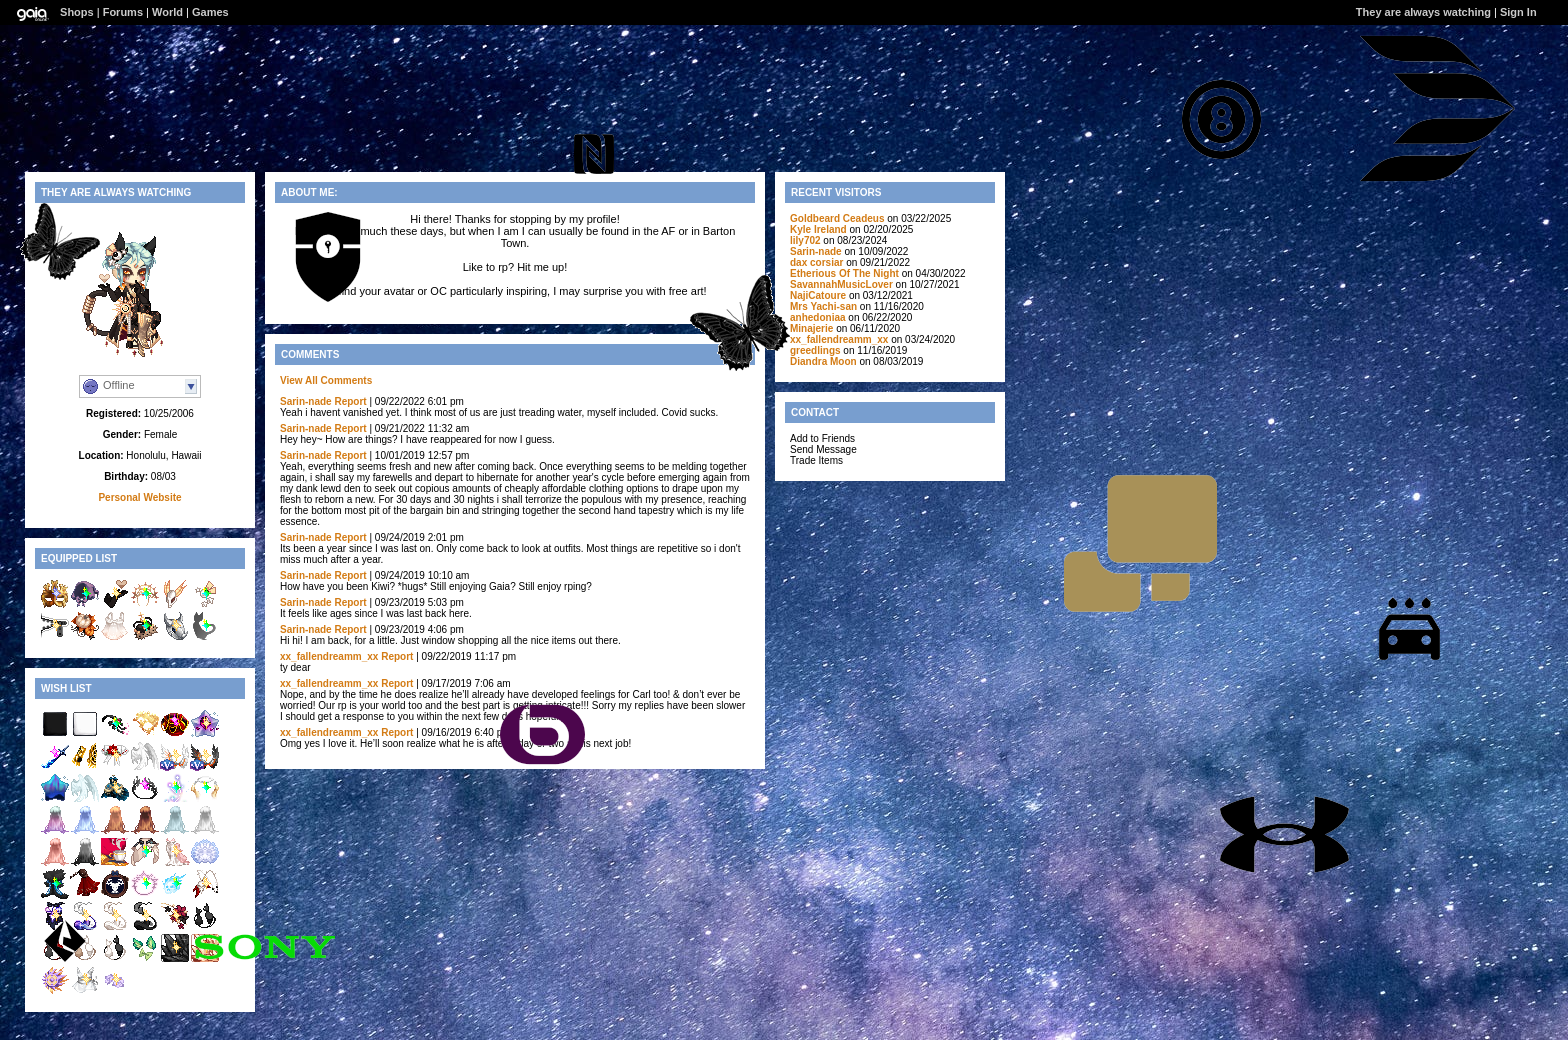 This screenshot has width=1568, height=1040. What do you see at coordinates (265, 947) in the screenshot?
I see `sony brand or product identifier` at bounding box center [265, 947].